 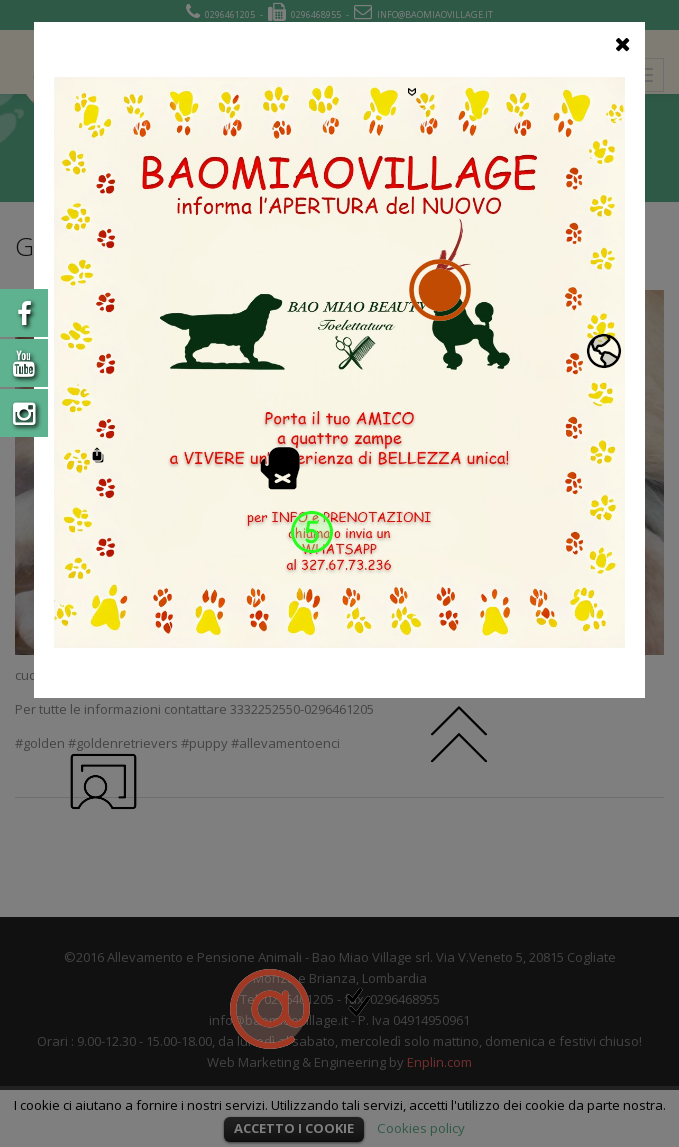 What do you see at coordinates (98, 455) in the screenshot?
I see `share or export multiple items` at bounding box center [98, 455].